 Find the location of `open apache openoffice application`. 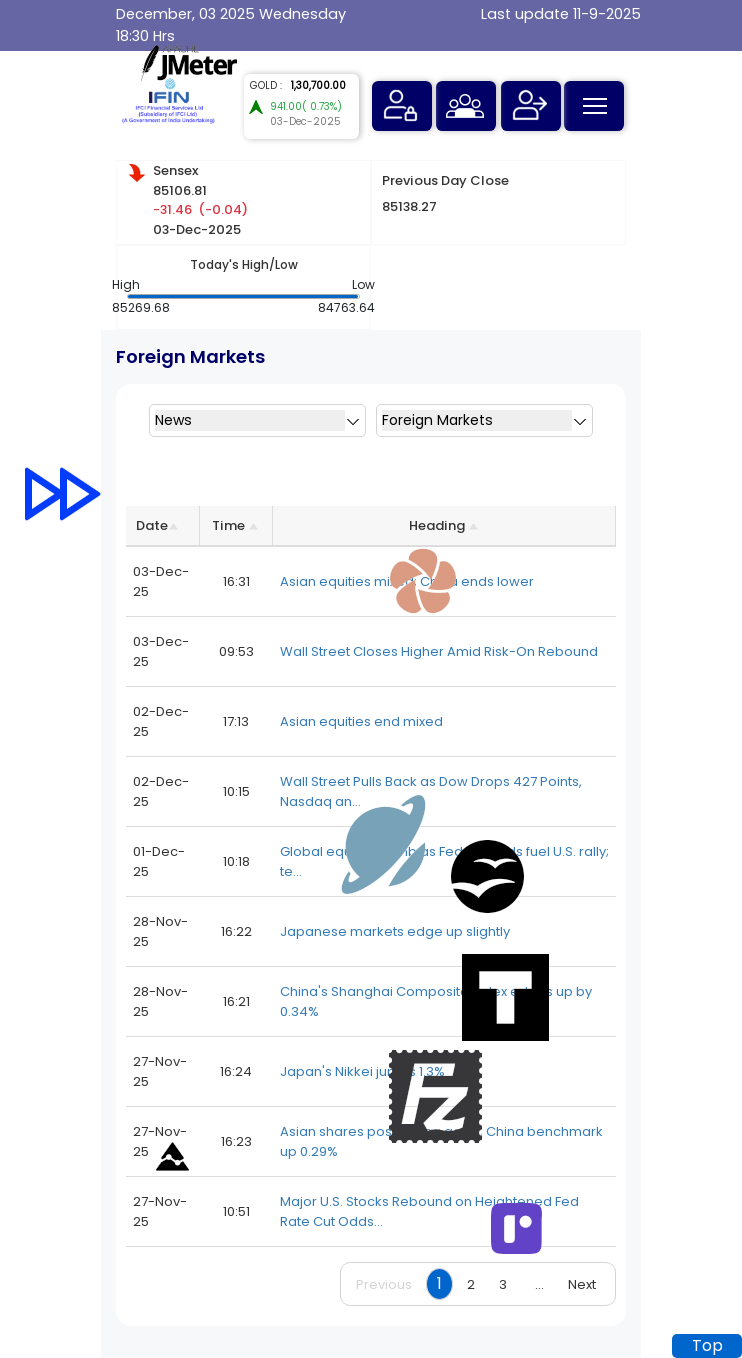

open apache openoffice application is located at coordinates (487, 876).